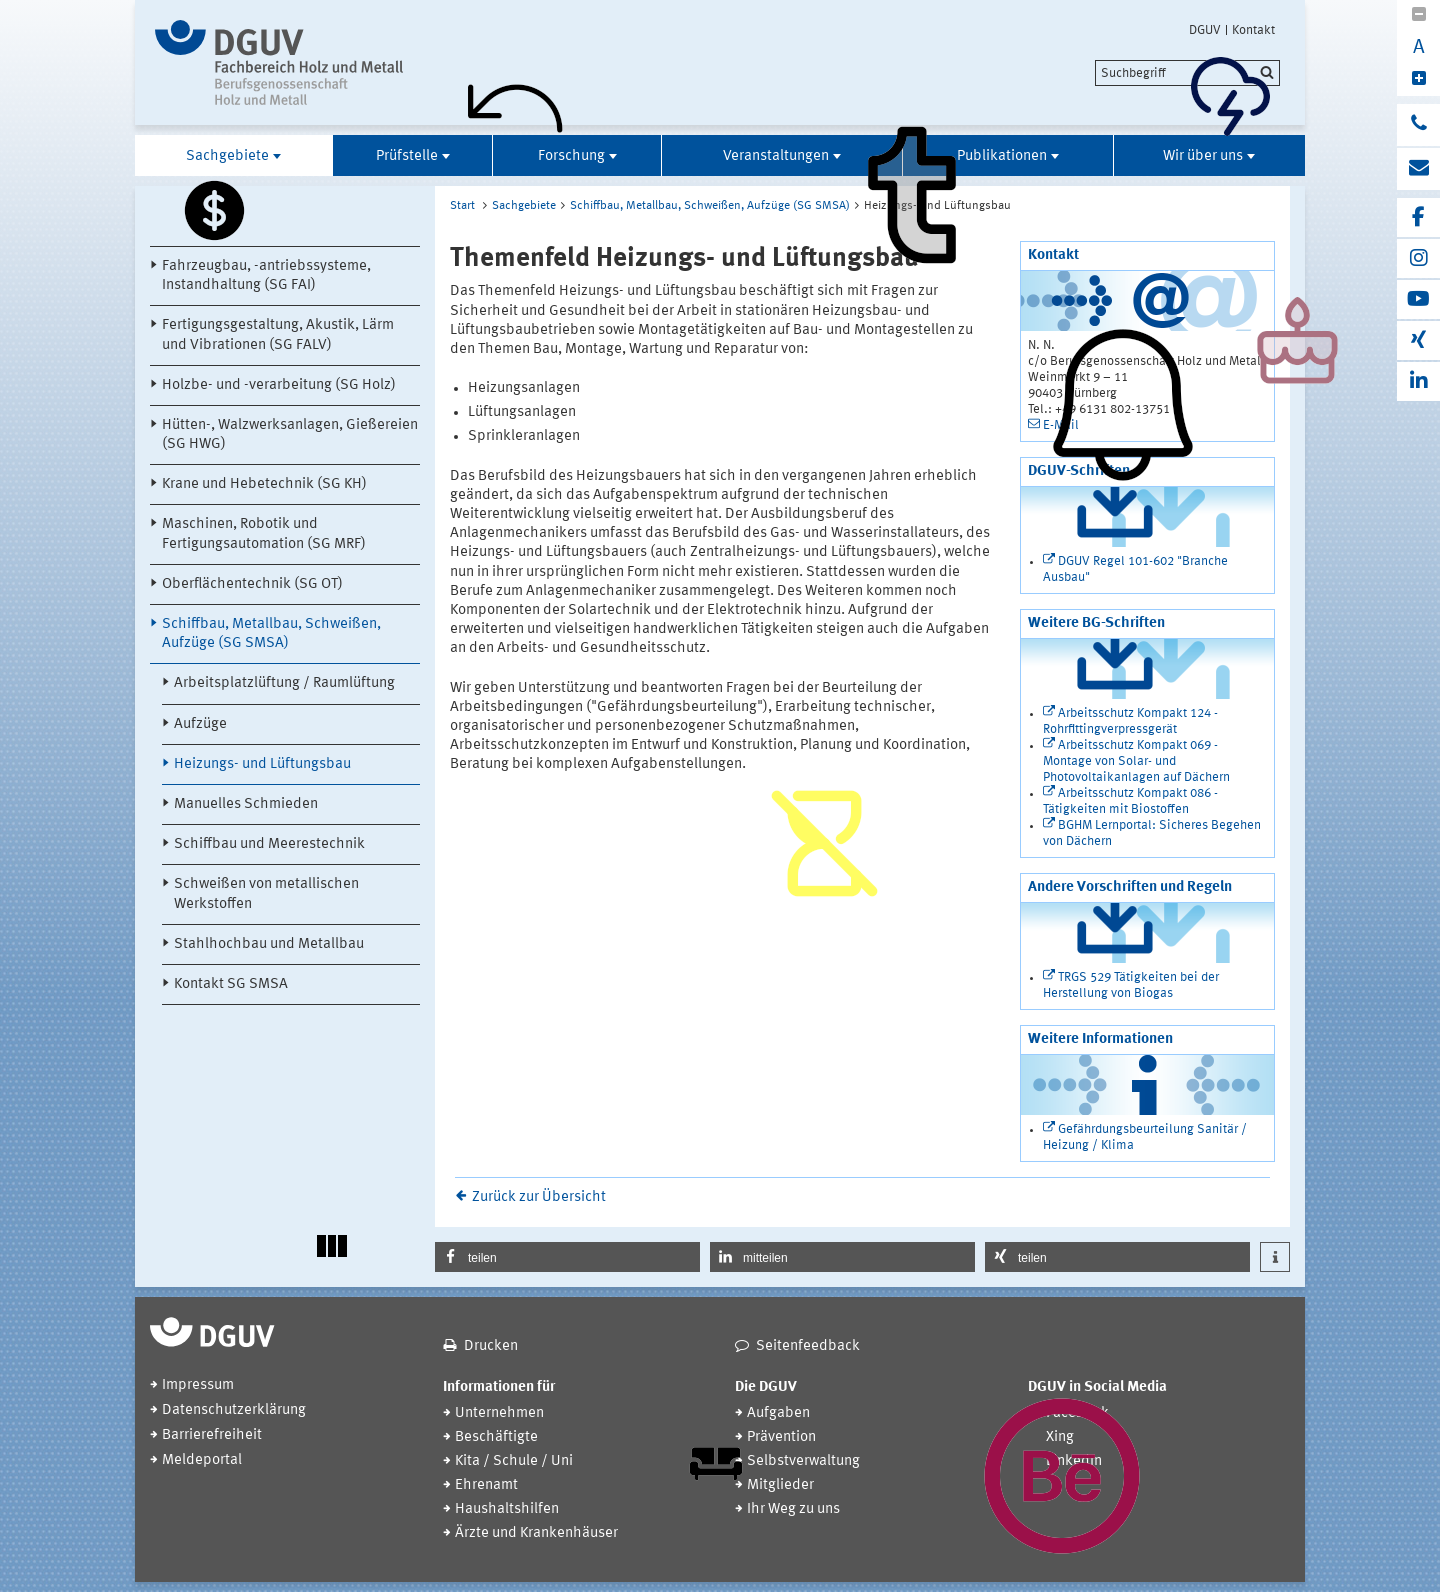  I want to click on switch to column view layout, so click(331, 1247).